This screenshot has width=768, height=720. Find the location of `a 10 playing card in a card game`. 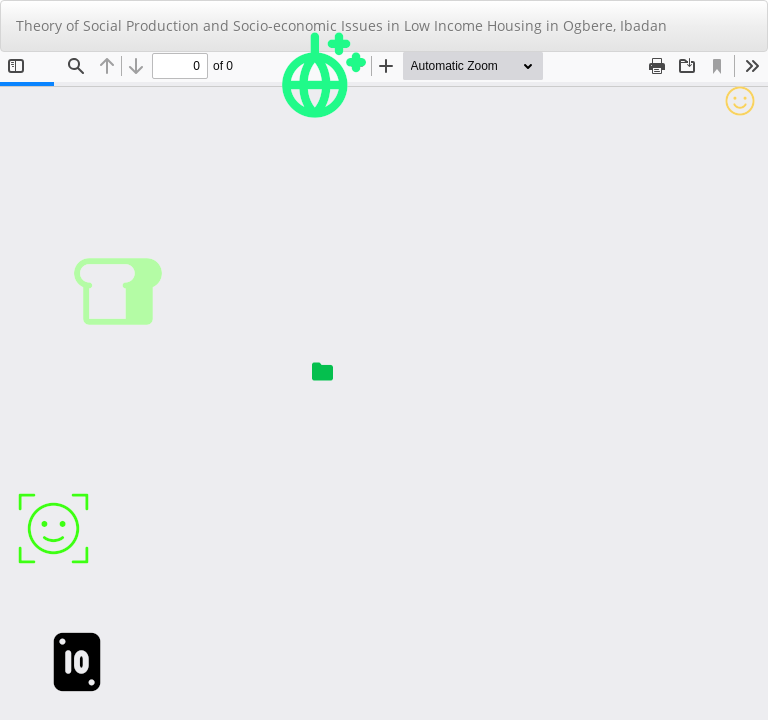

a 10 playing card in a card game is located at coordinates (77, 662).